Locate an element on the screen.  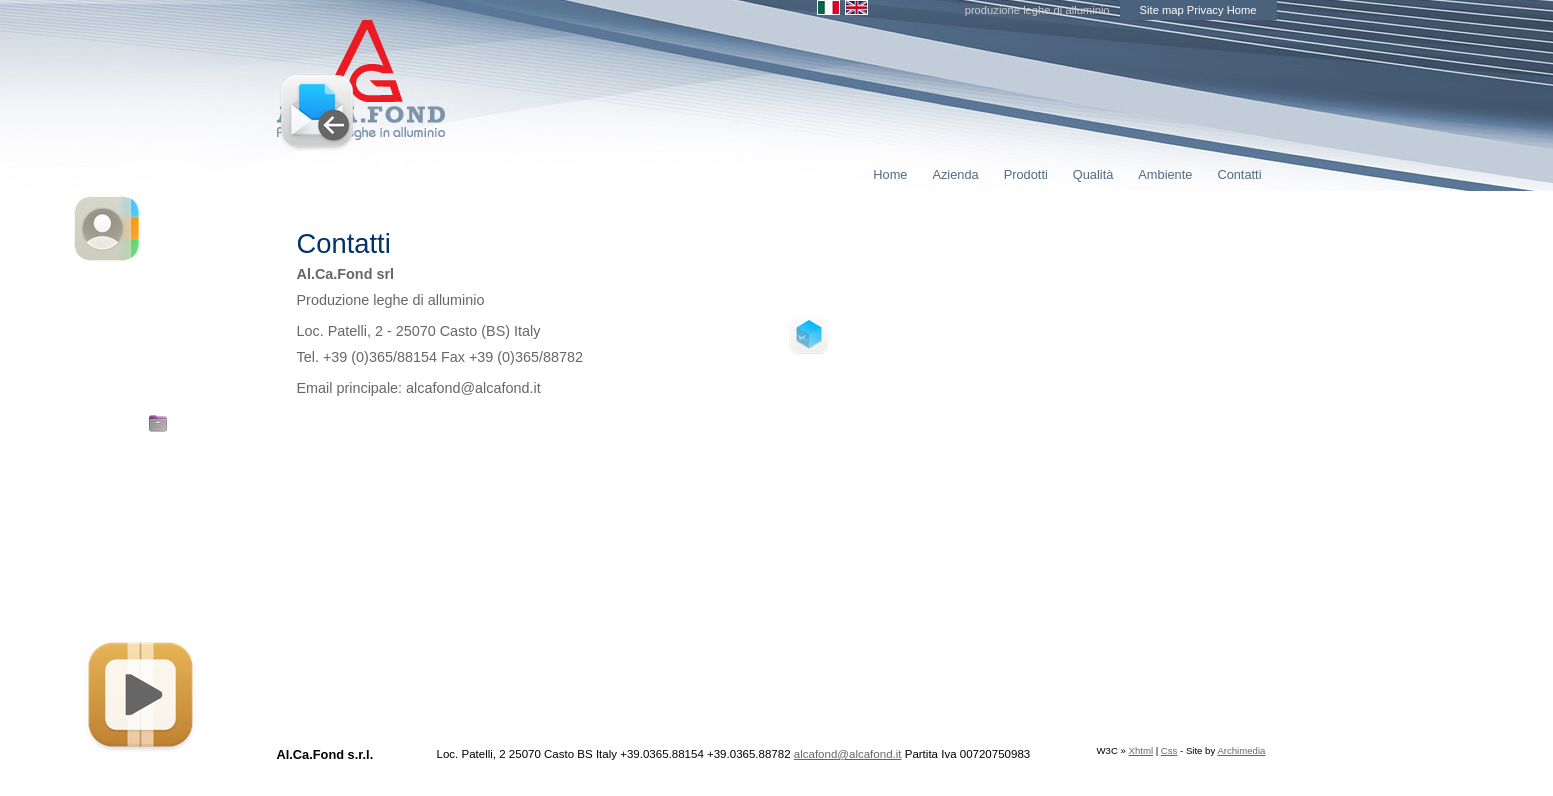
system codec or media component file is located at coordinates (140, 696).